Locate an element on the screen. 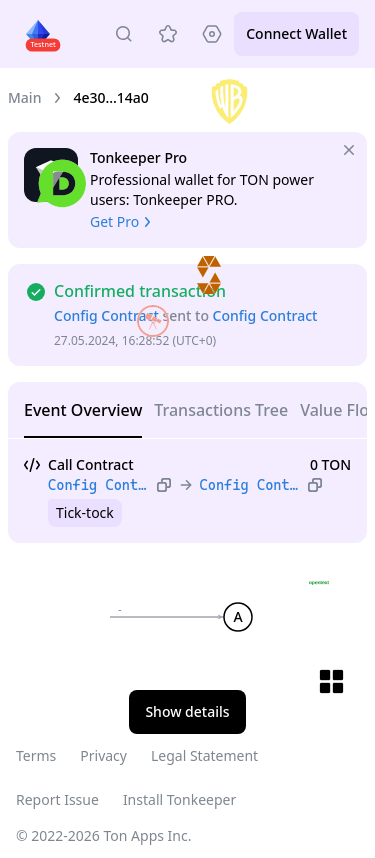 The width and height of the screenshot is (375, 858). open Disqus comments section is located at coordinates (61, 183).